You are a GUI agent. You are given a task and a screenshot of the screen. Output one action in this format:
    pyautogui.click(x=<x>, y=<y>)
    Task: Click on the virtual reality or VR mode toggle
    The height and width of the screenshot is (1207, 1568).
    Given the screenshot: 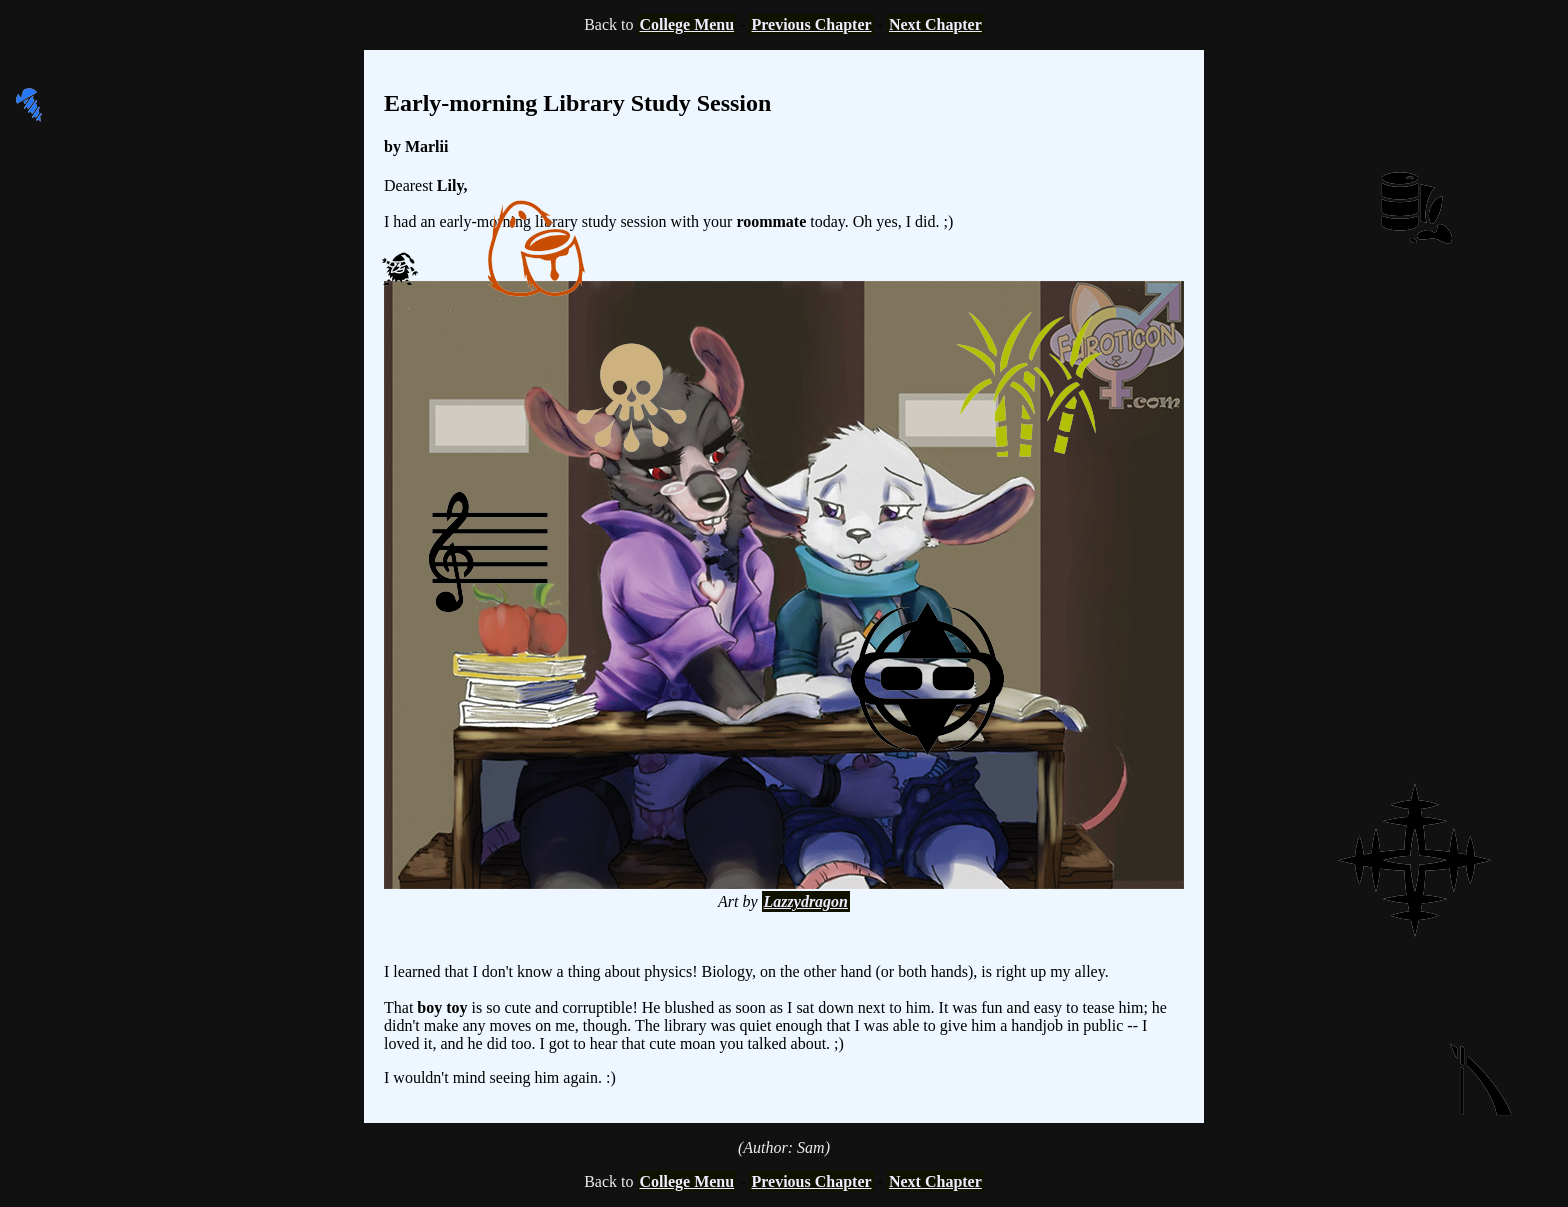 What is the action you would take?
    pyautogui.click(x=927, y=678)
    